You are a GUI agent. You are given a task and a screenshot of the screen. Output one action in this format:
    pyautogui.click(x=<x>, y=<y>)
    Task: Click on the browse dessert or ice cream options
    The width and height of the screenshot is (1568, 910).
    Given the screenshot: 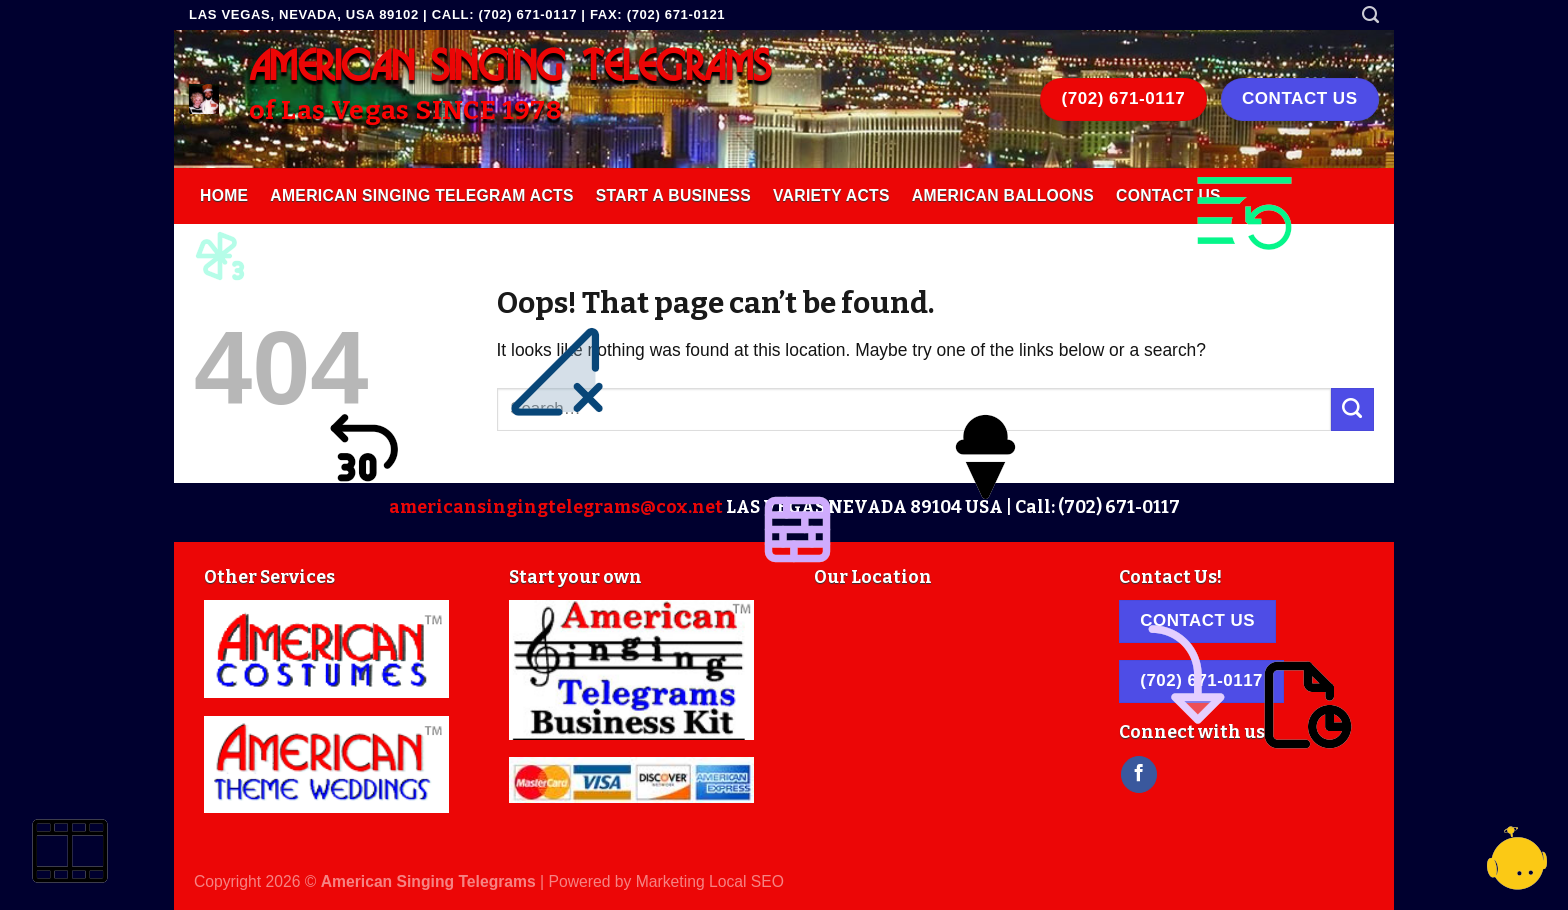 What is the action you would take?
    pyautogui.click(x=985, y=454)
    